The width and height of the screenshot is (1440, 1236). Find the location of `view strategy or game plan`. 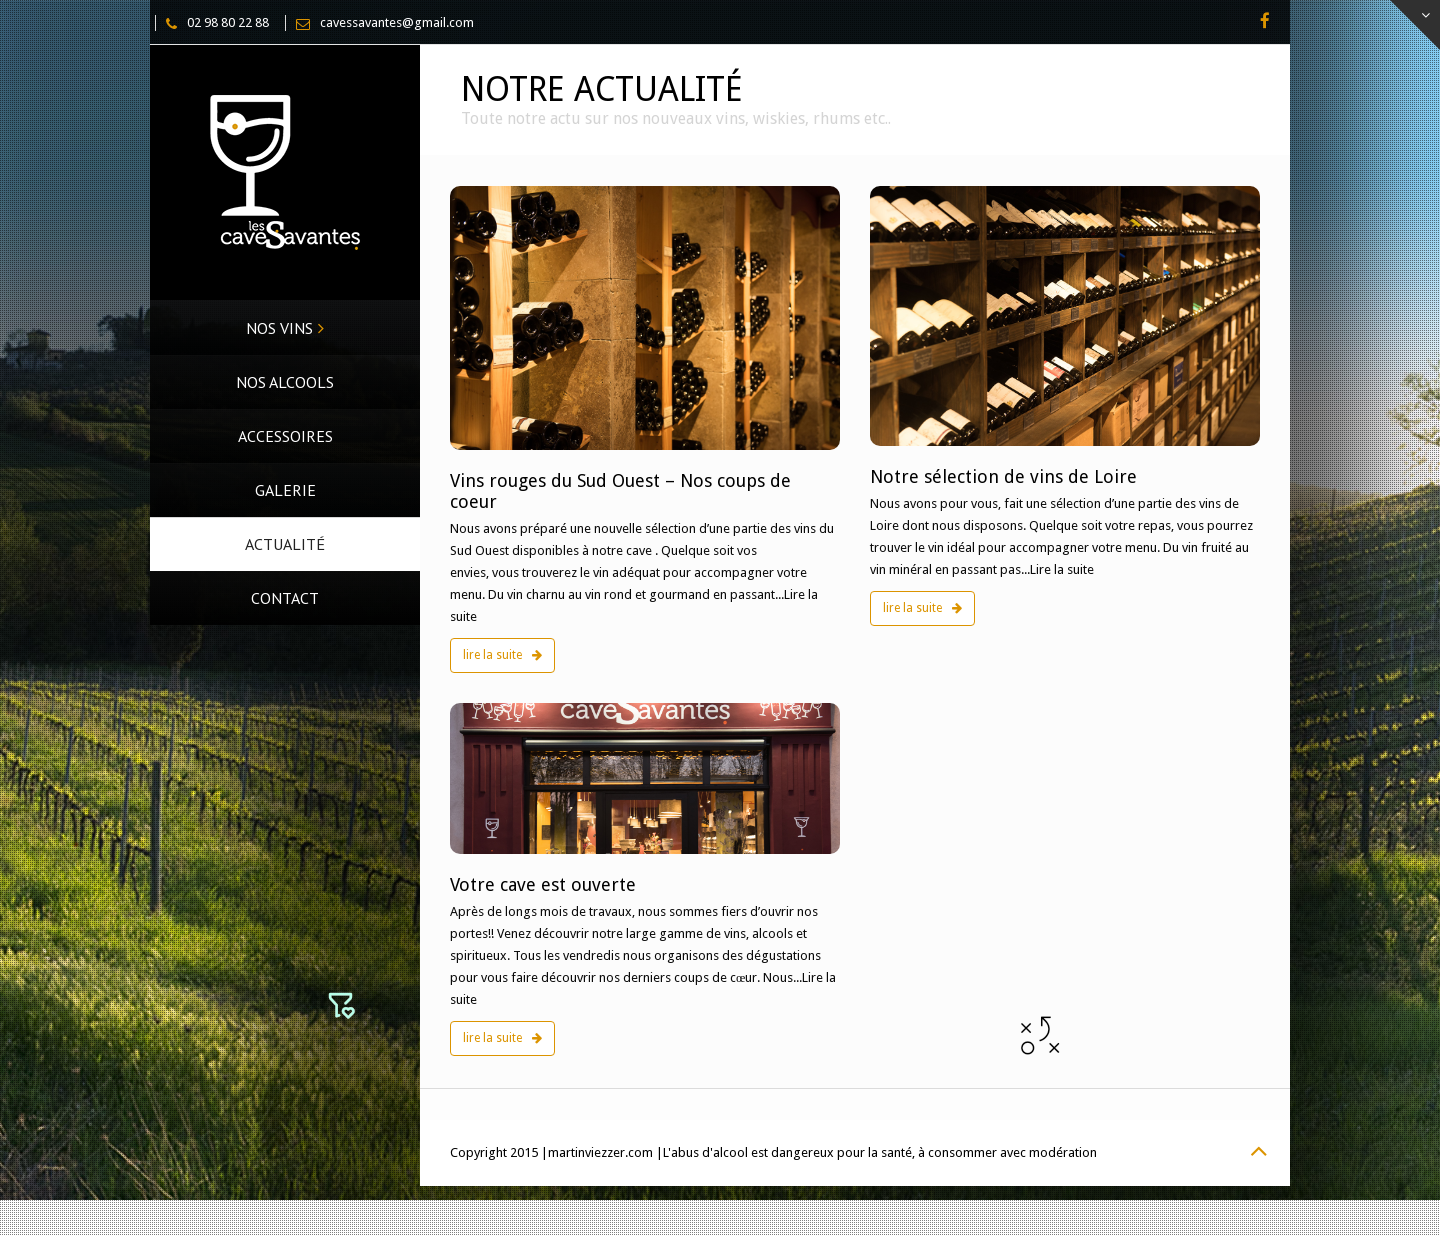

view strategy or game plan is located at coordinates (1038, 1035).